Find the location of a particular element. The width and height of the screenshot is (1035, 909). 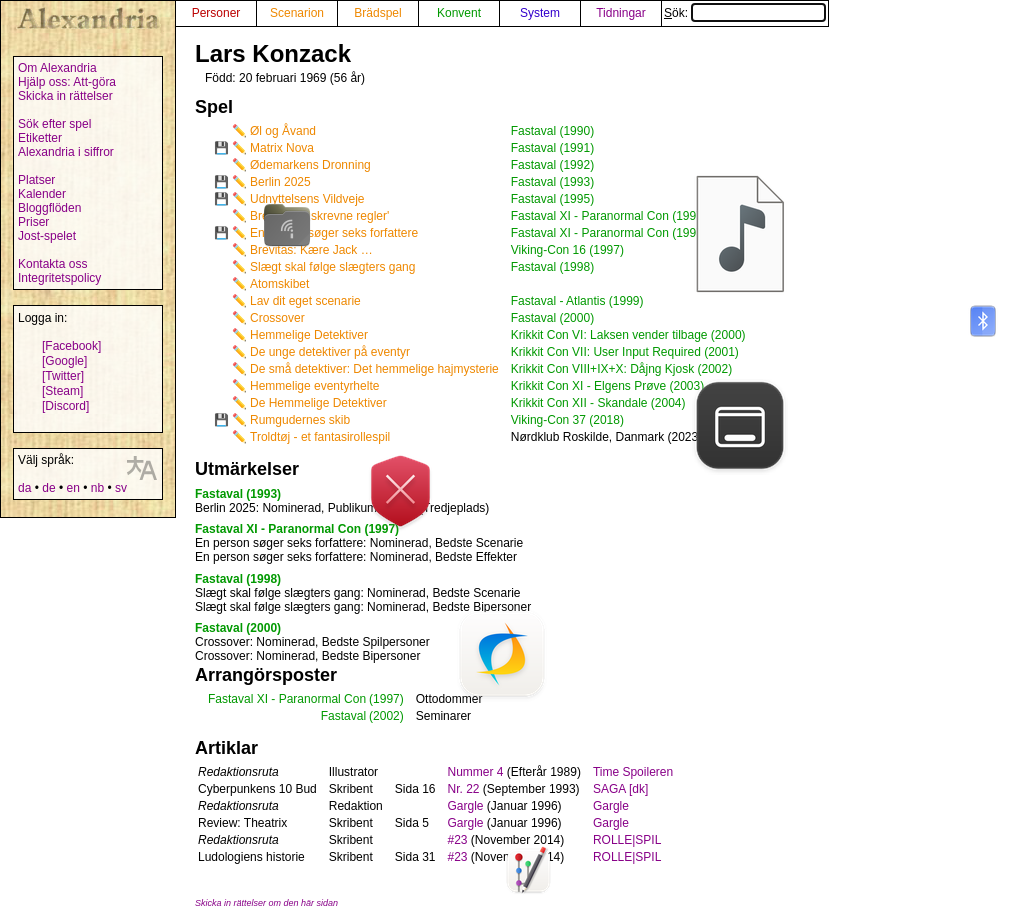

indicates bluetooth is currently active is located at coordinates (983, 321).